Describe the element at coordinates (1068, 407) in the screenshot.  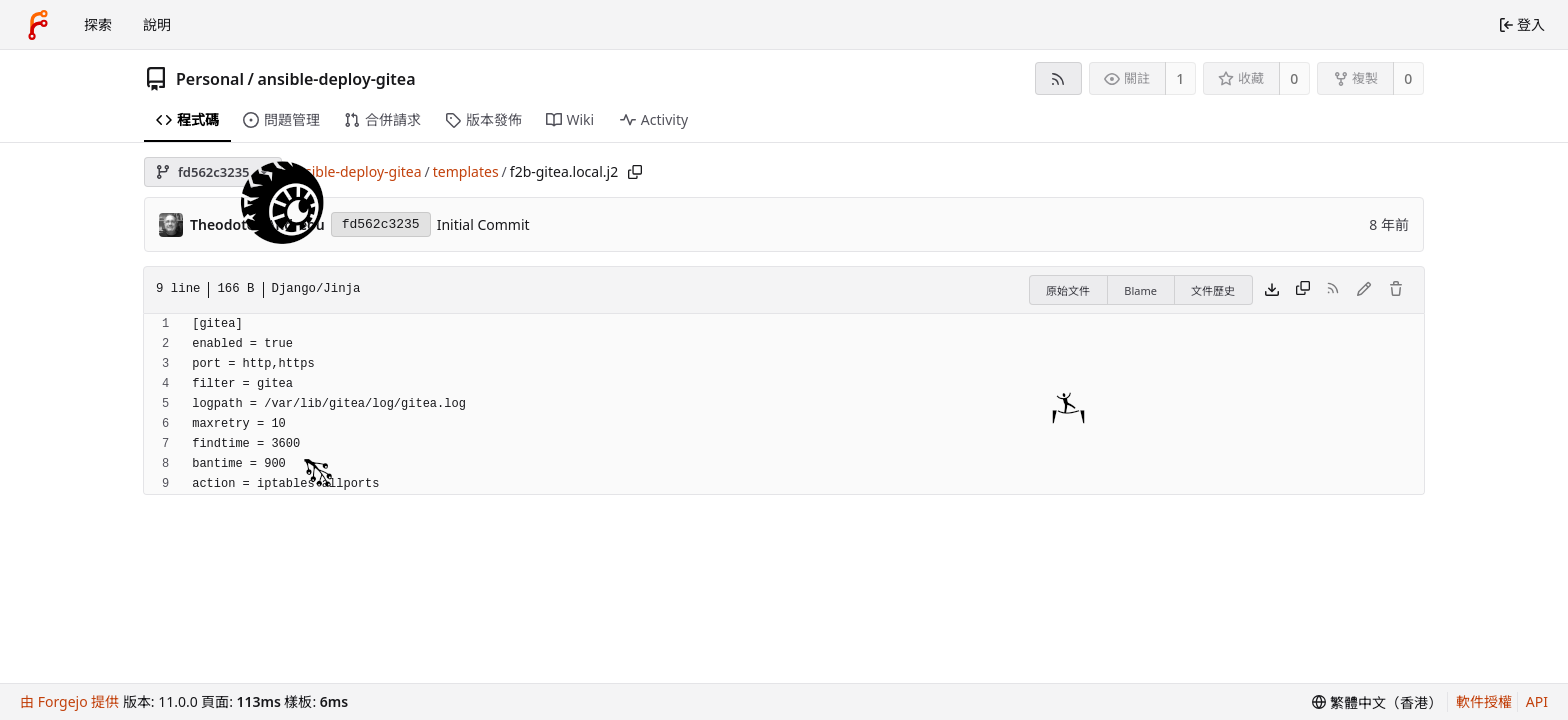
I see `circus or acrobatics game category` at that location.